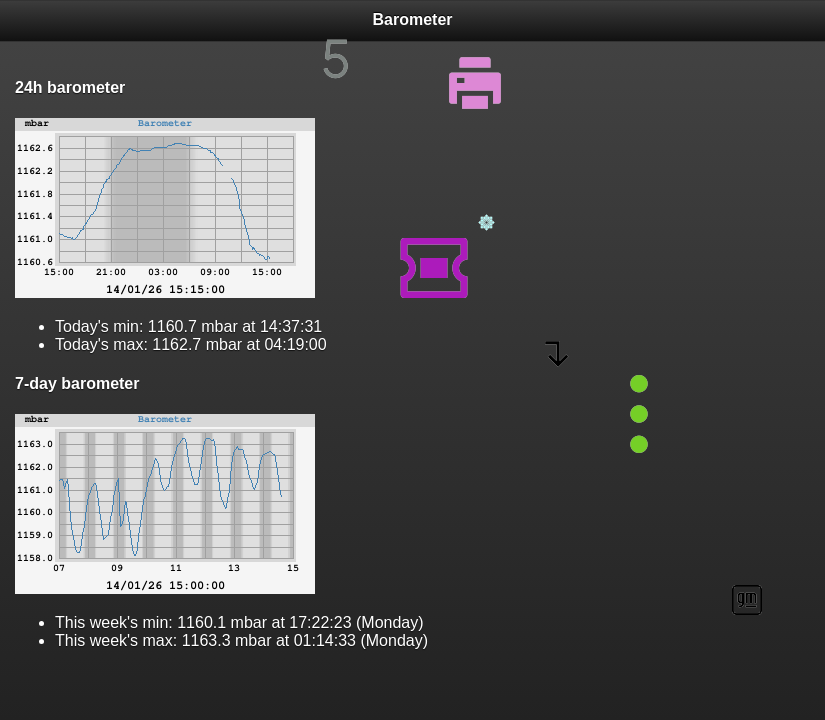 The image size is (825, 720). I want to click on indicates a right-then-down navigation path, so click(556, 352).